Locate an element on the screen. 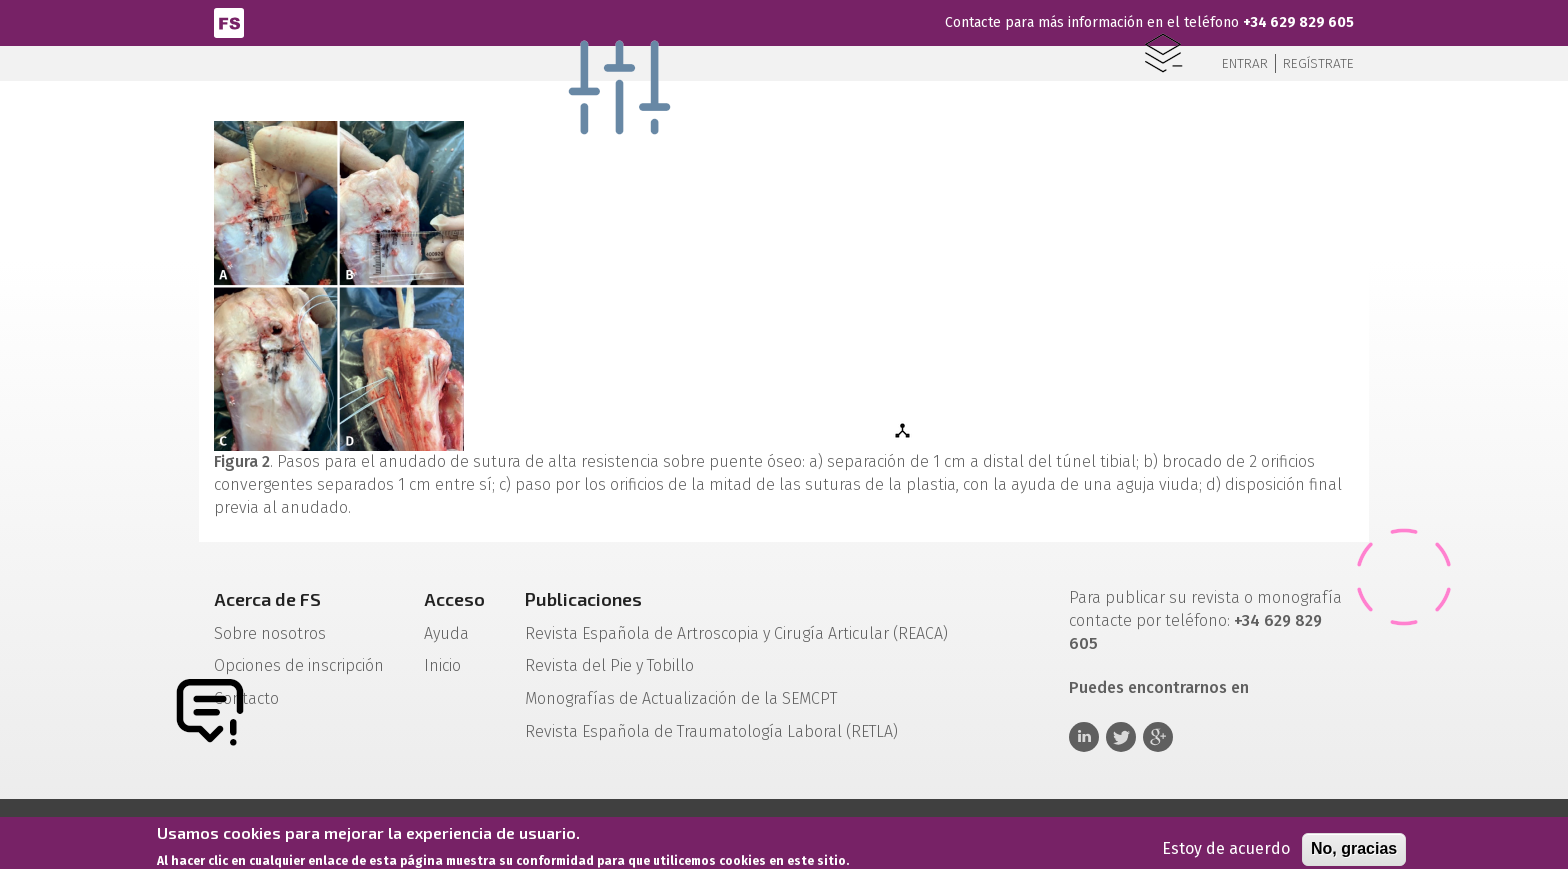 This screenshot has width=1568, height=869. adjust settings or preferences is located at coordinates (619, 87).